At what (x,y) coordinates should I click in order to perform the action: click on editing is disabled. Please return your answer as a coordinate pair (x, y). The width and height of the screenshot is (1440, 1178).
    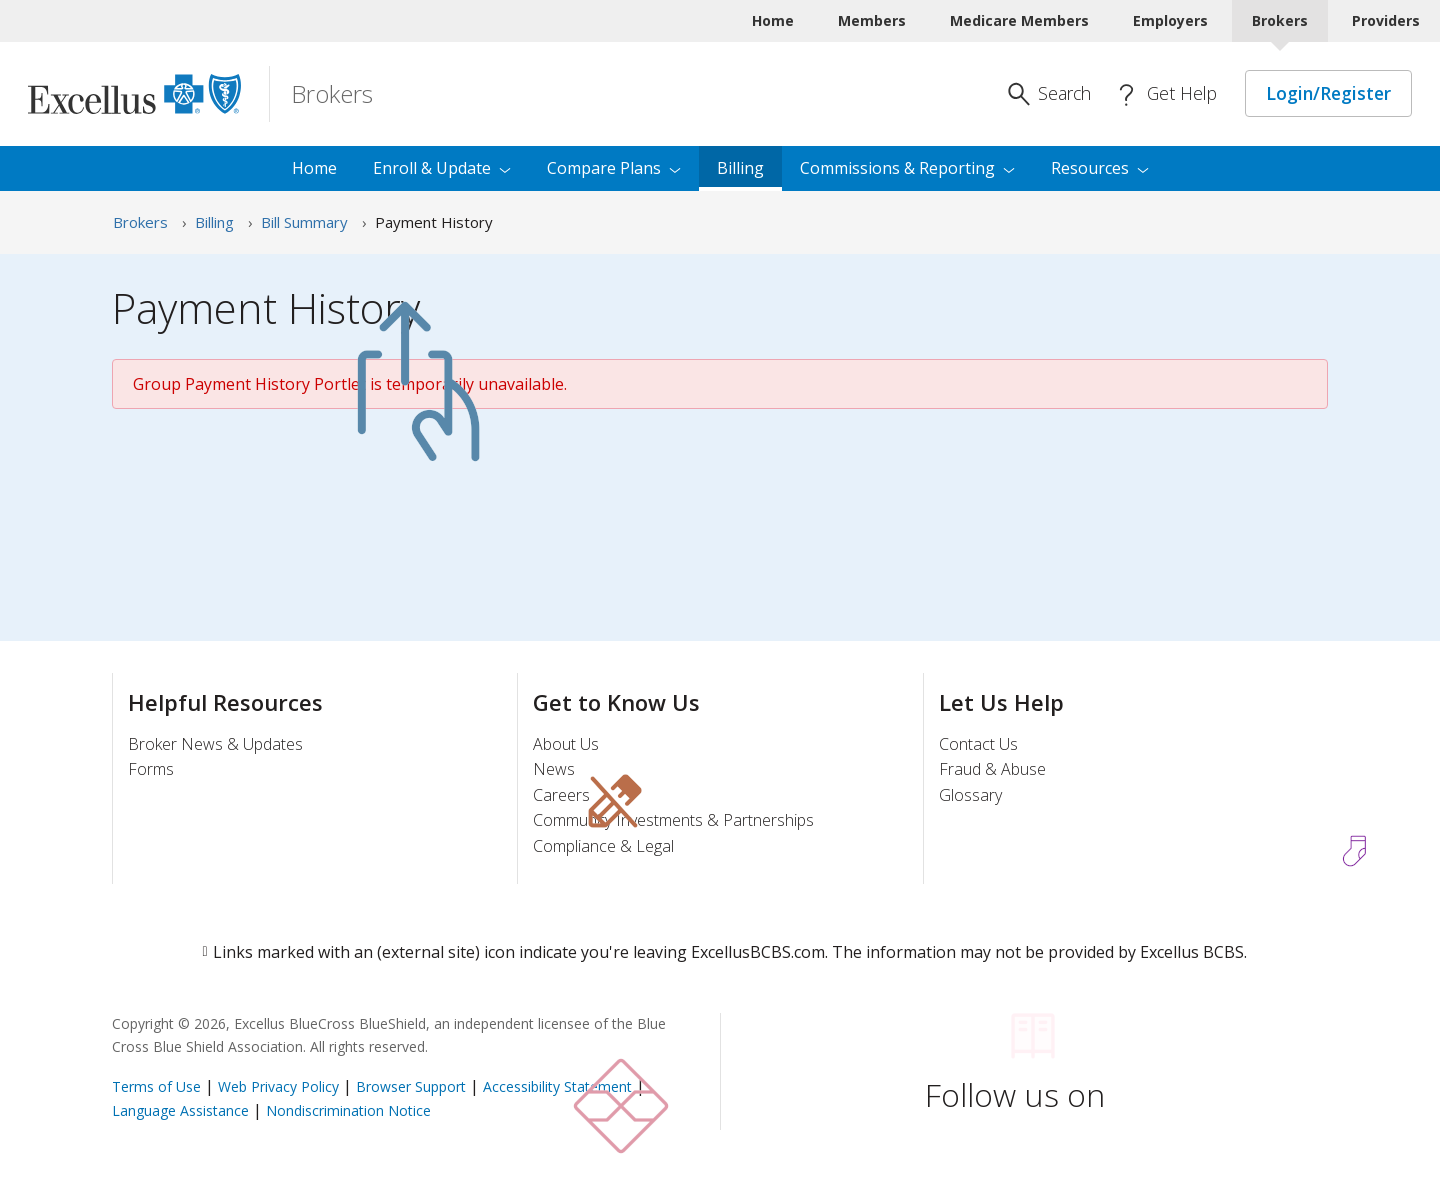
    Looking at the image, I should click on (614, 802).